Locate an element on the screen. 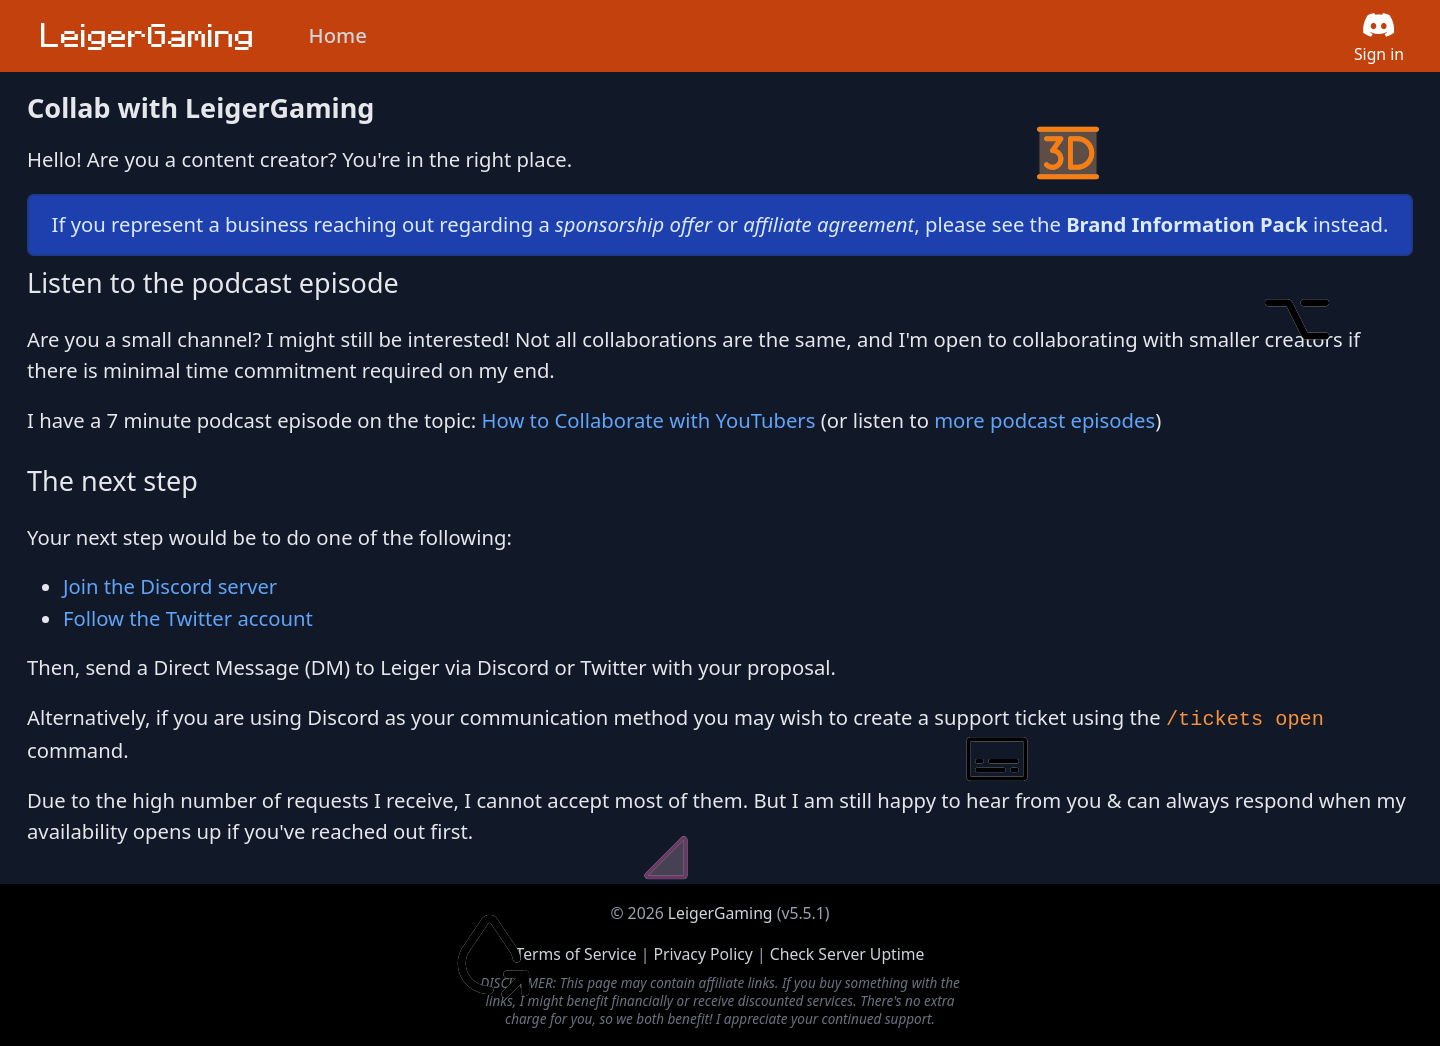 The width and height of the screenshot is (1440, 1046). keyboard option or alt key symbol is located at coordinates (1297, 317).